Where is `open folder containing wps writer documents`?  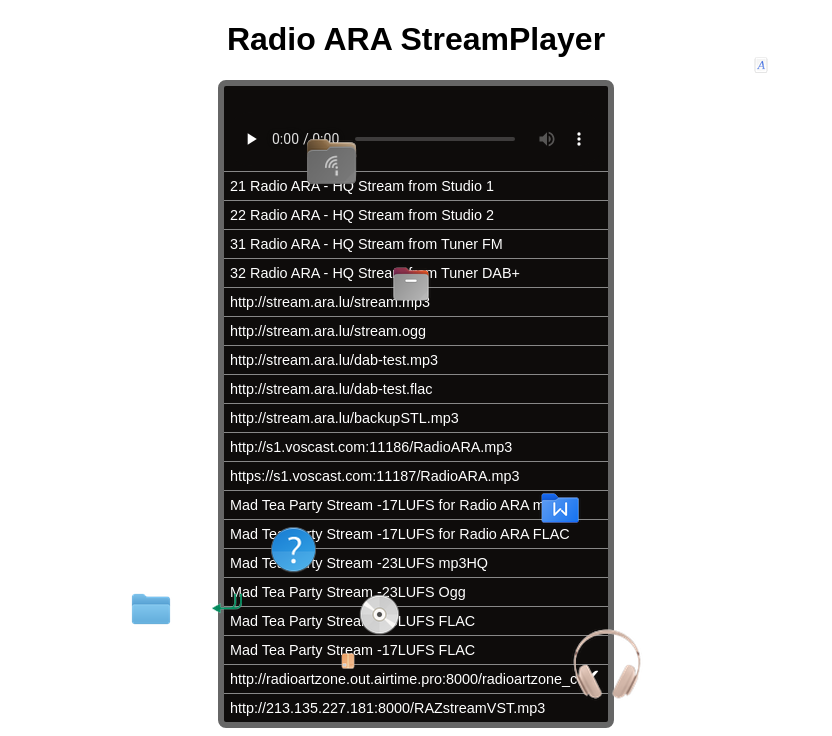 open folder containing wps writer documents is located at coordinates (560, 509).